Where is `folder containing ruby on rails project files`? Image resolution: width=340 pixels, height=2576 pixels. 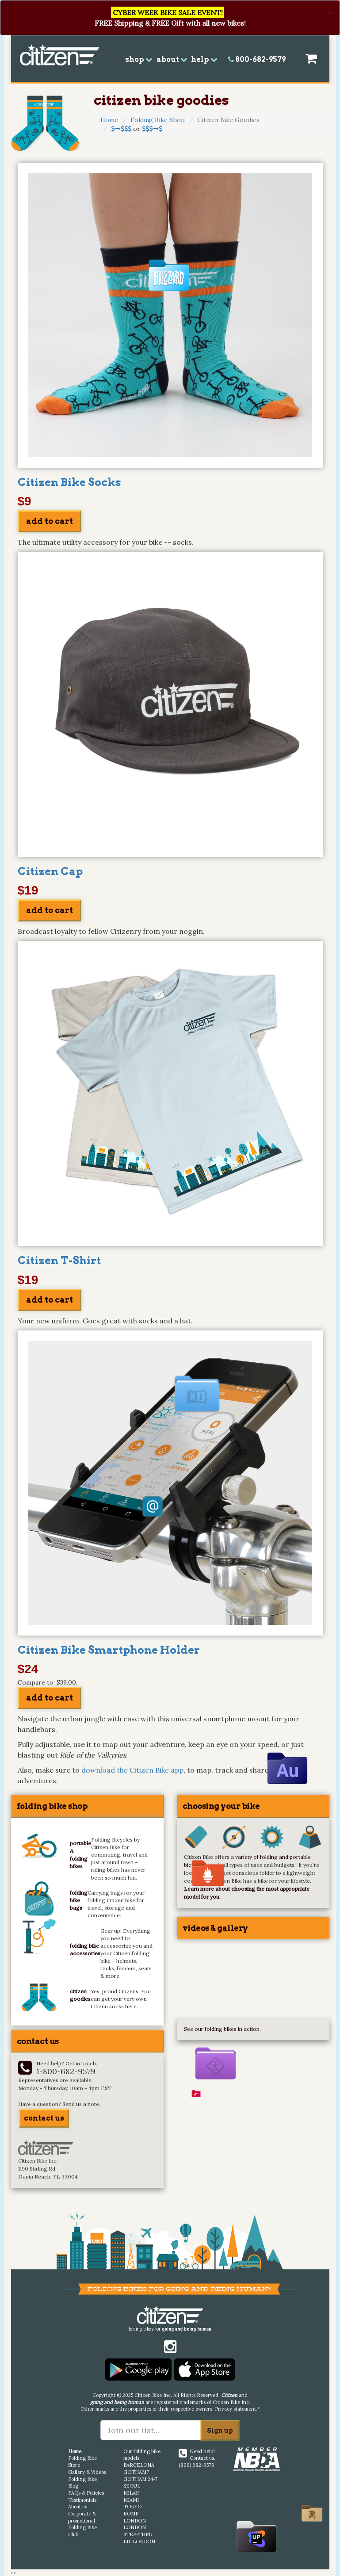
folder containing ruby on rails project files is located at coordinates (196, 2094).